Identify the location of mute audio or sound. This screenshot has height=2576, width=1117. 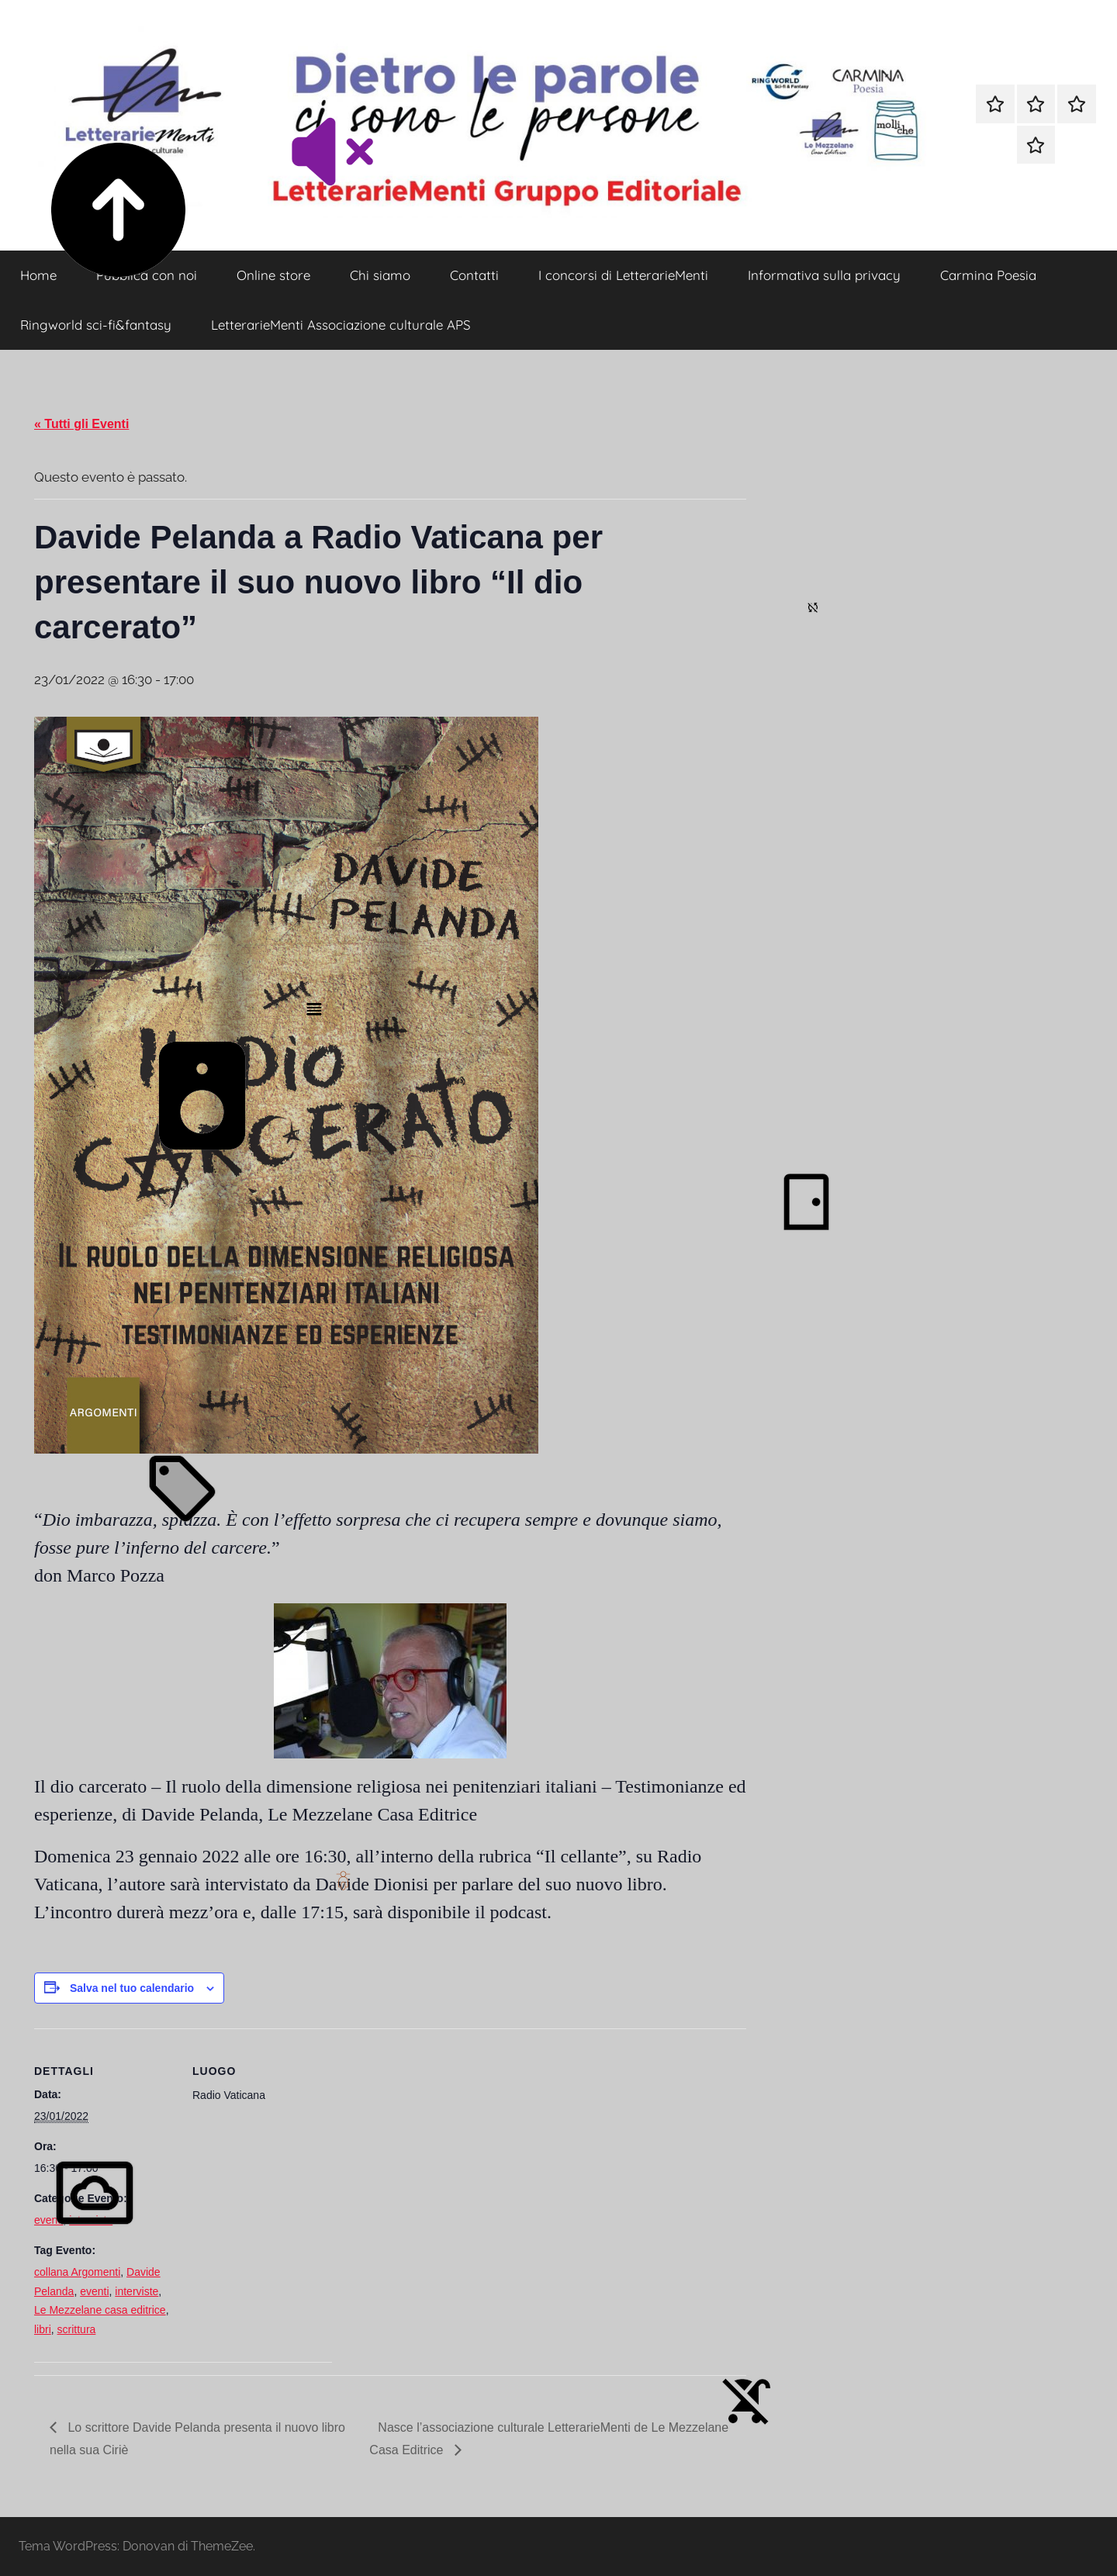
(335, 151).